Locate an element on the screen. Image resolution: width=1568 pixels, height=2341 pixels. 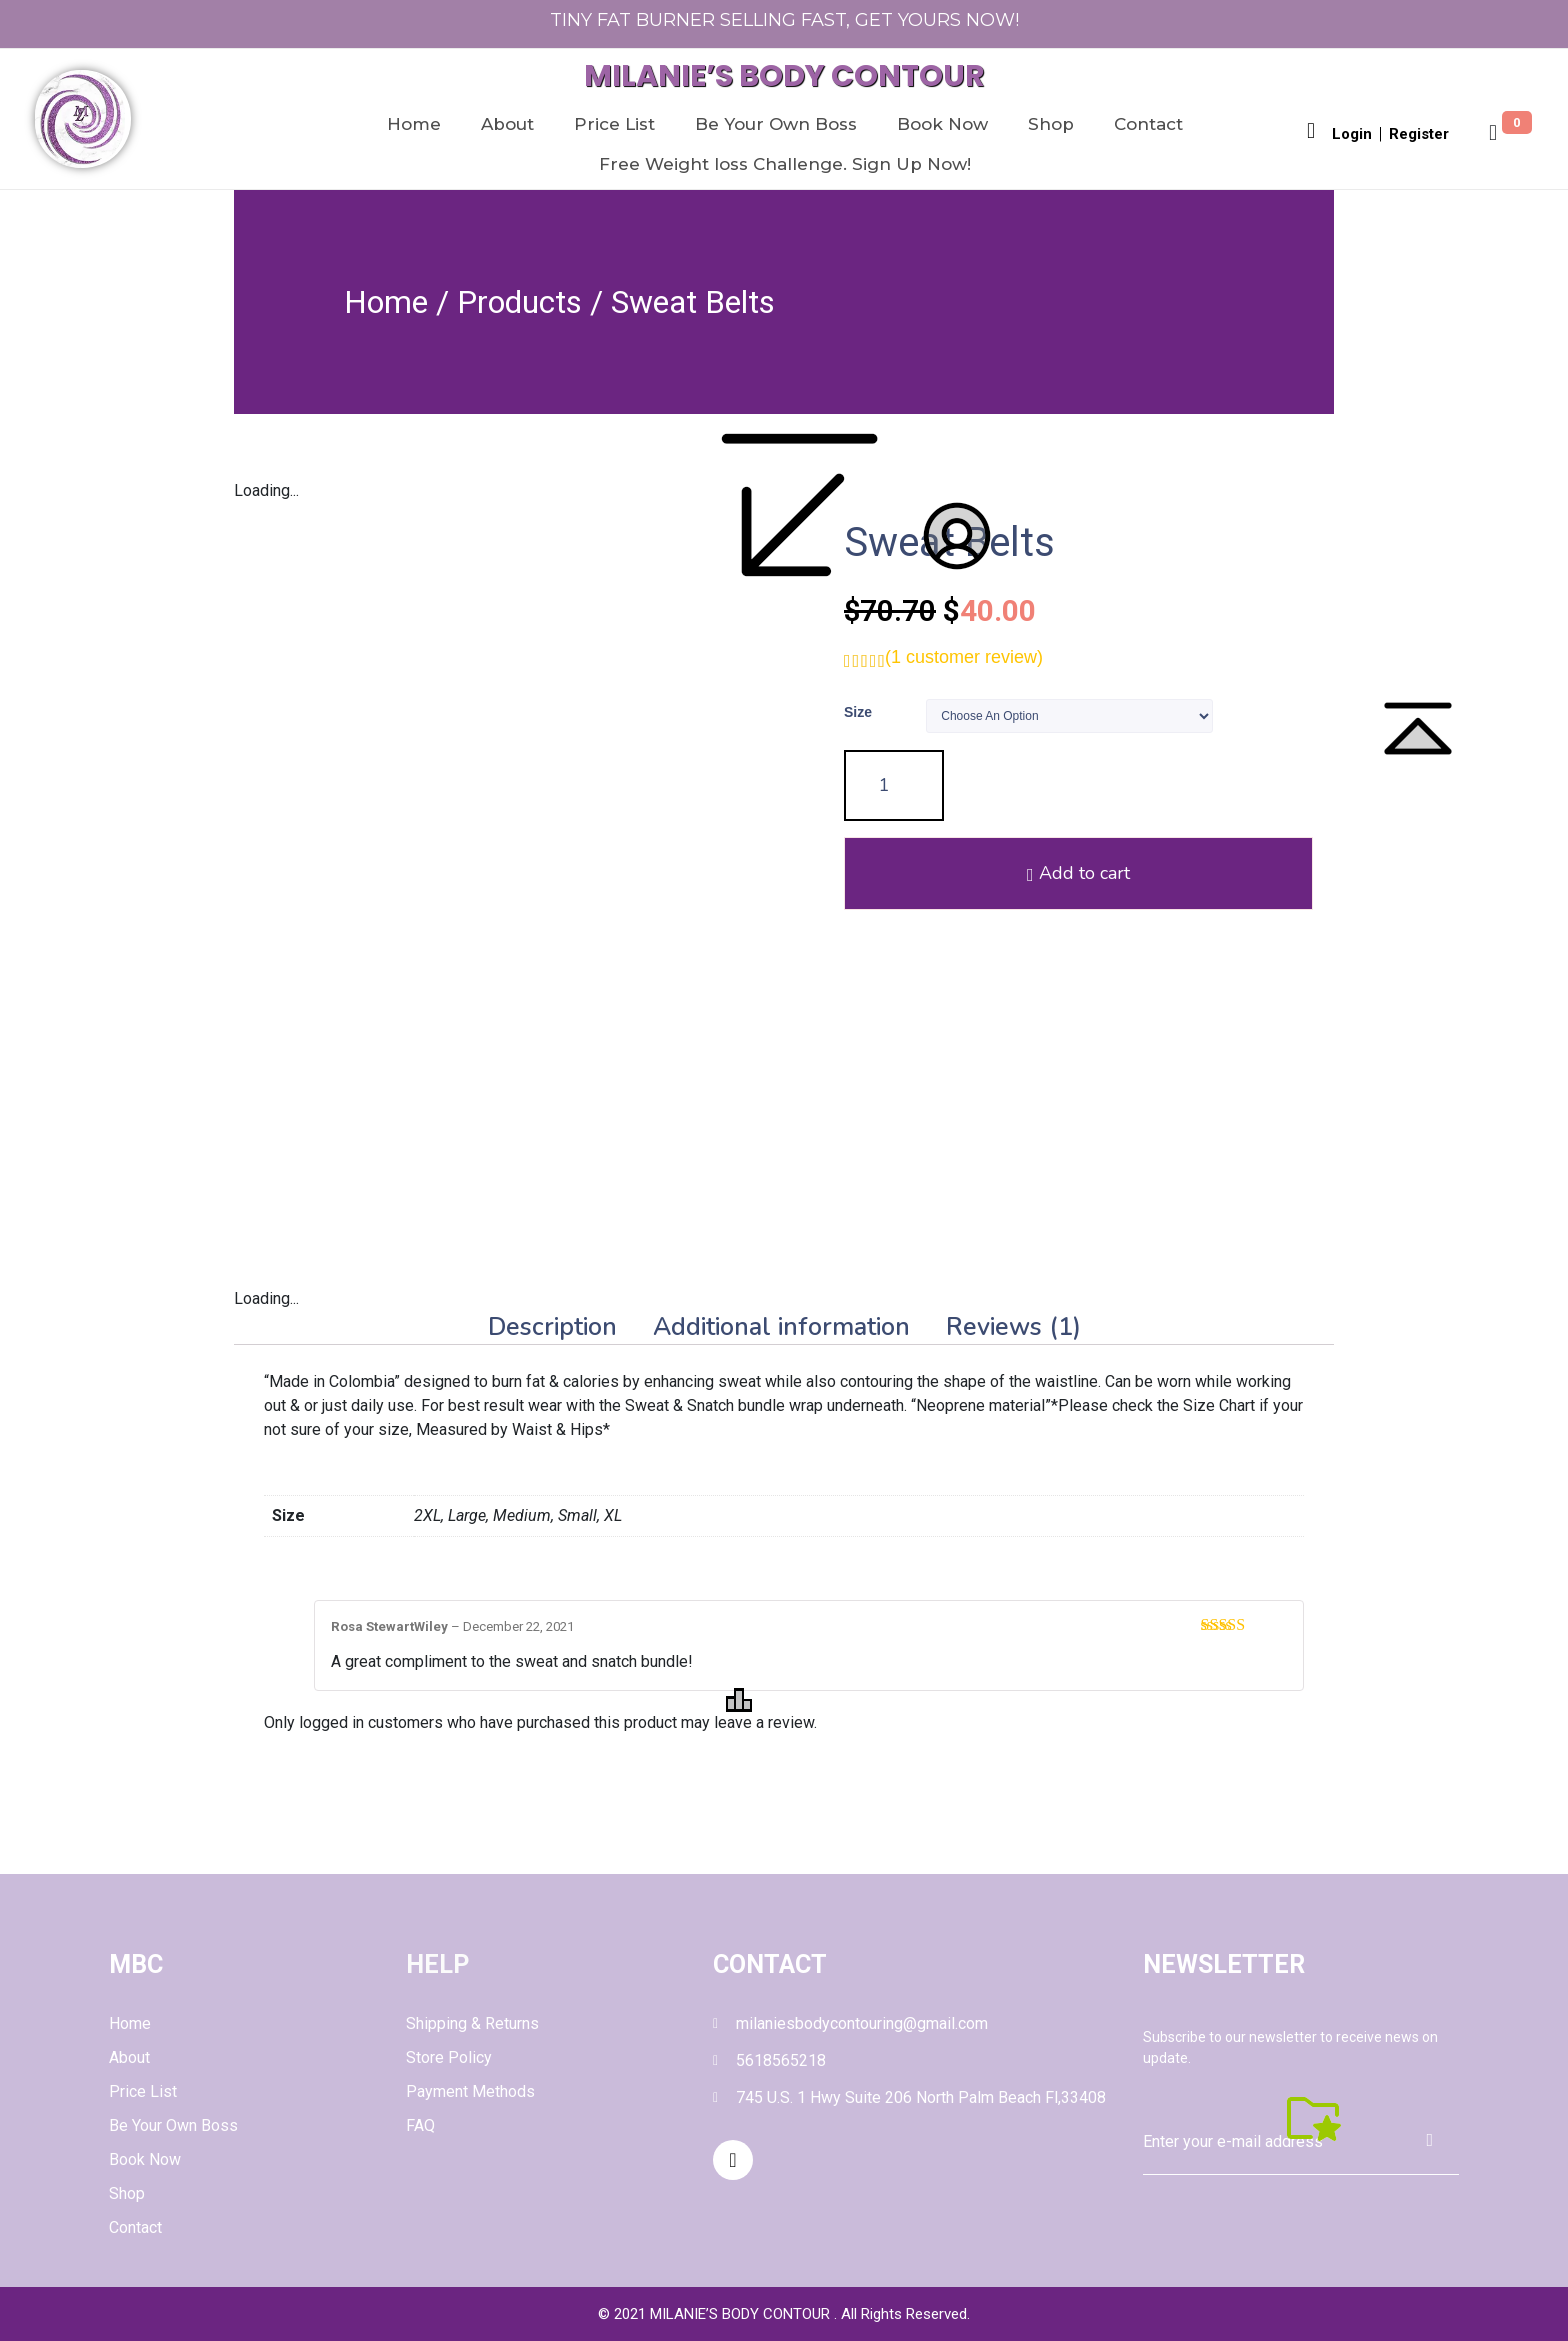
access your starred or favorite files is located at coordinates (1313, 2117).